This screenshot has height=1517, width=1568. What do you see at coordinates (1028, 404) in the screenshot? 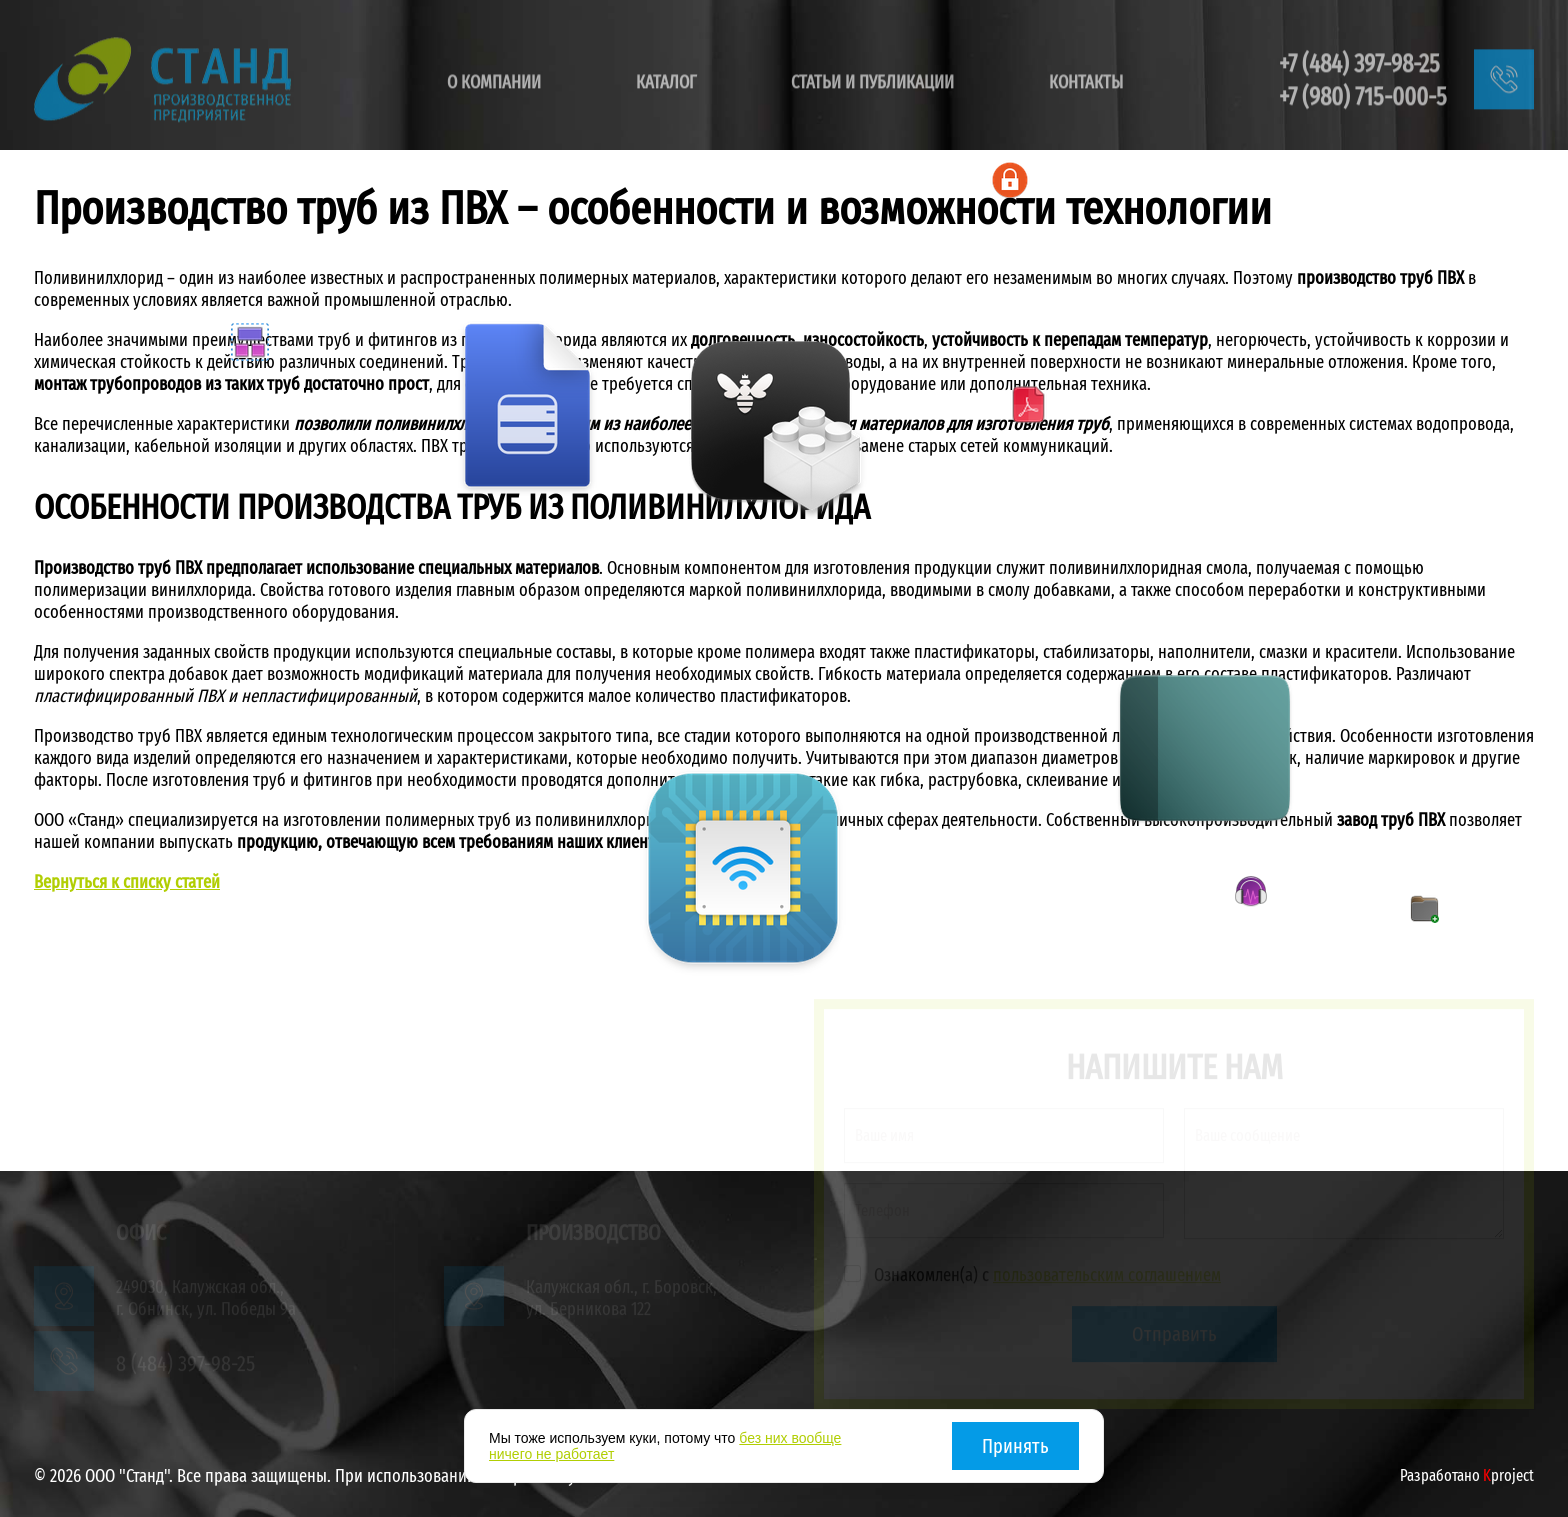
I see `a PDF document file` at bounding box center [1028, 404].